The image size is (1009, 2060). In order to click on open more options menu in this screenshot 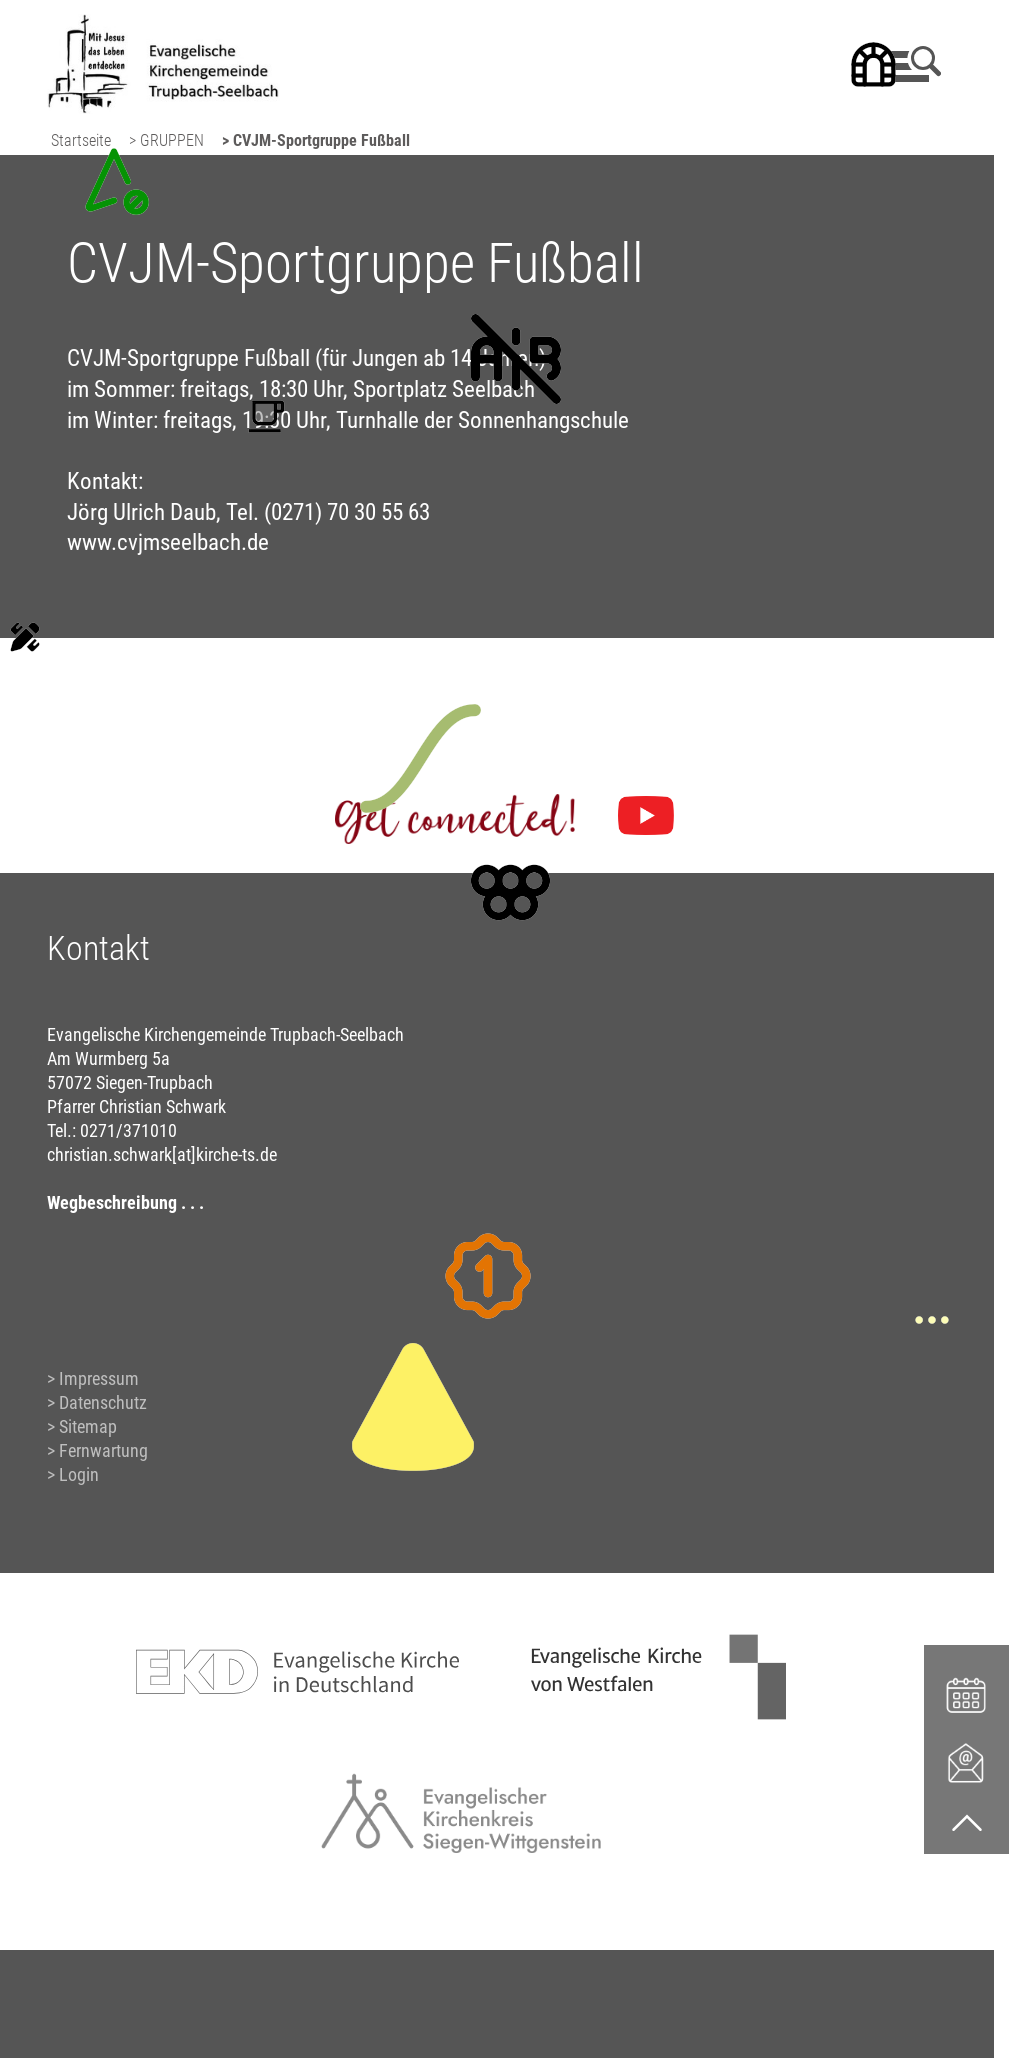, I will do `click(932, 1320)`.